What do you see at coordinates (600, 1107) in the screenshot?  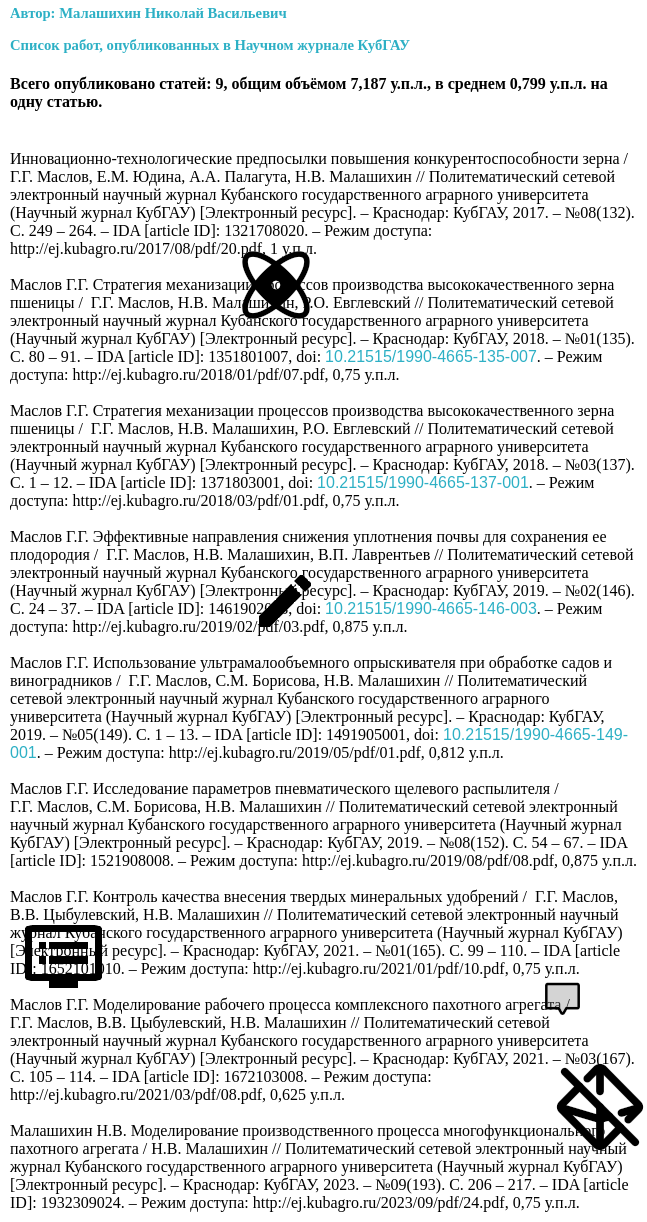 I see `disable 3D object view` at bounding box center [600, 1107].